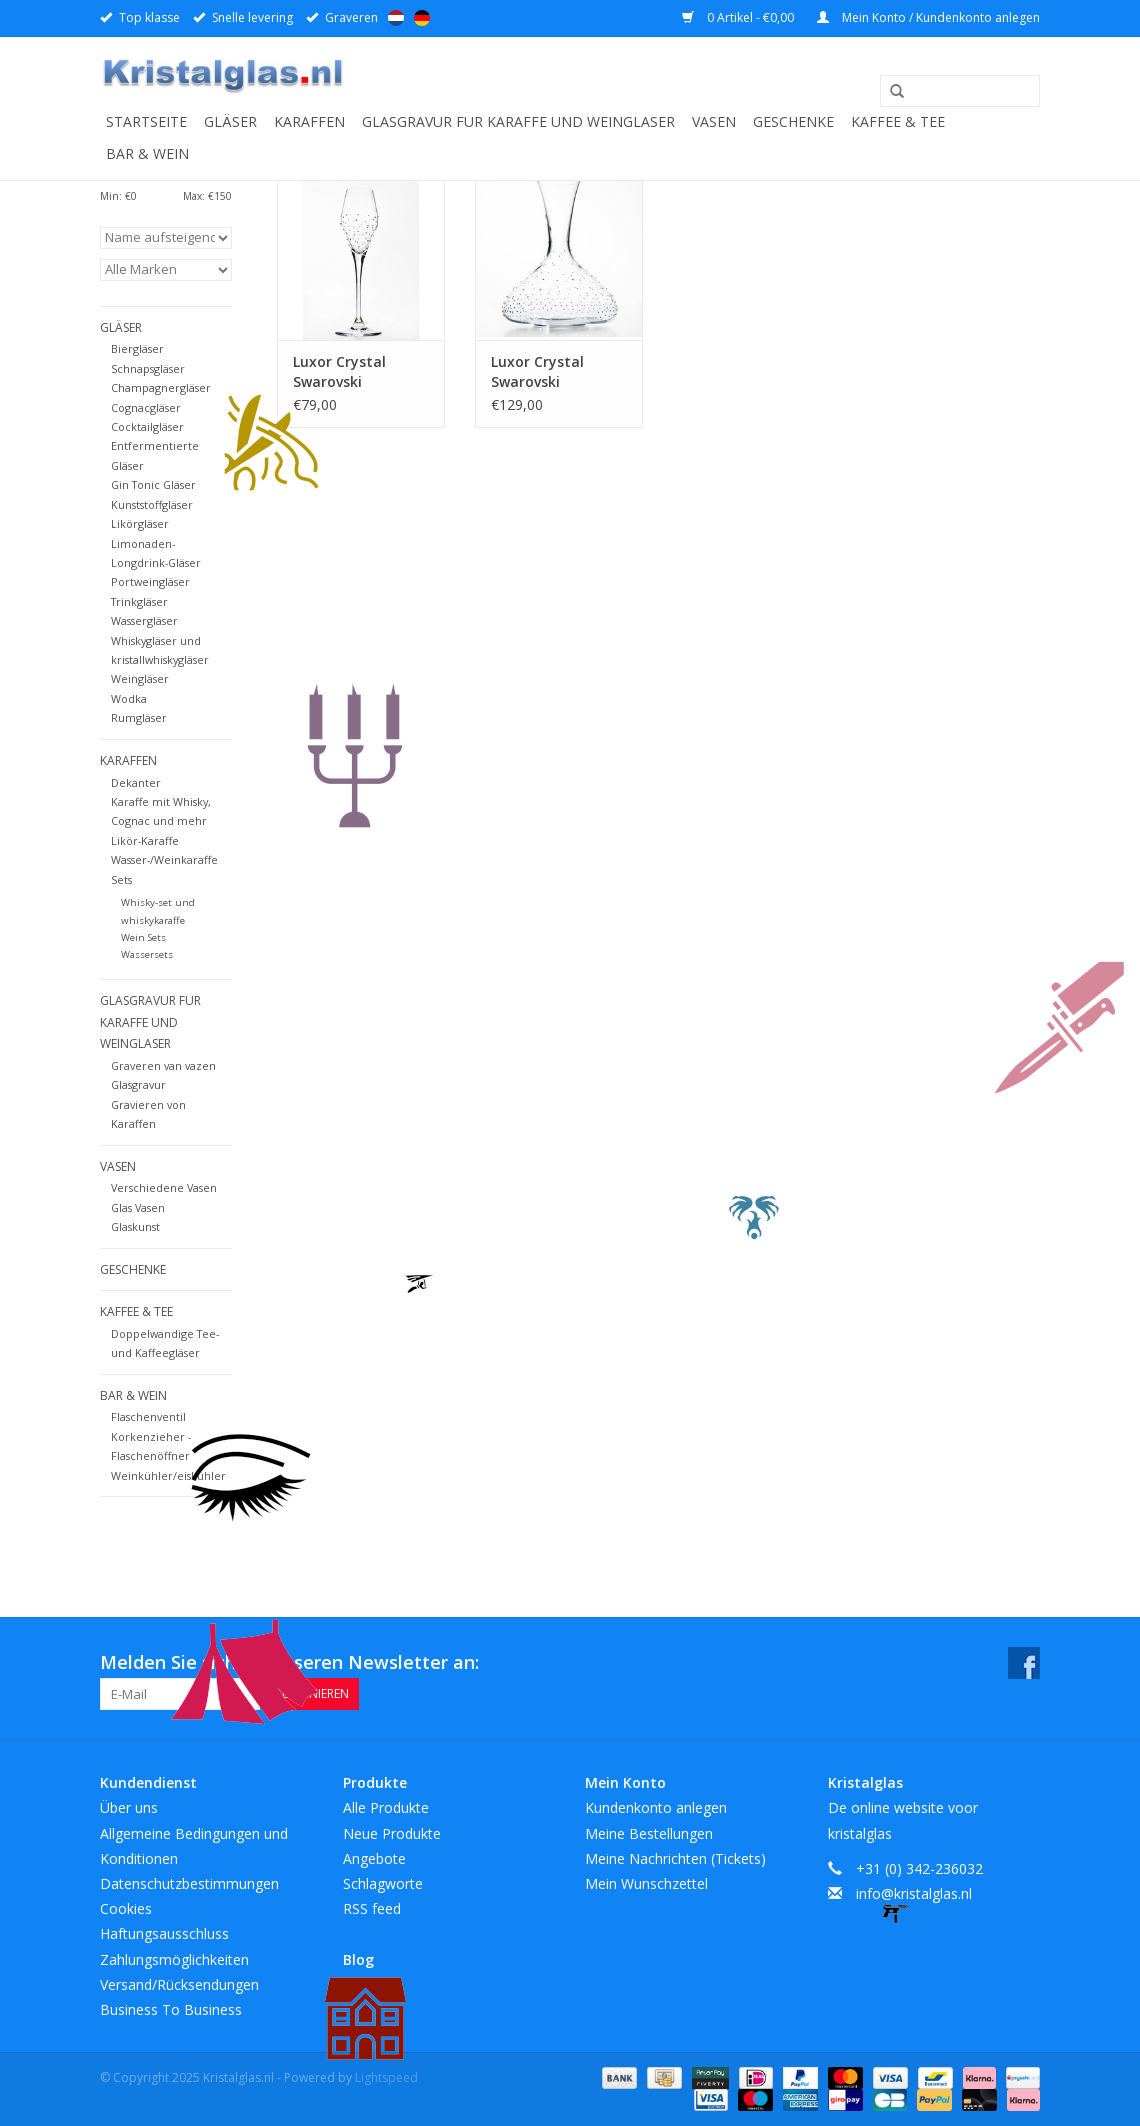 The height and width of the screenshot is (2126, 1140). Describe the element at coordinates (365, 2018) in the screenshot. I see `navigate to home screen` at that location.